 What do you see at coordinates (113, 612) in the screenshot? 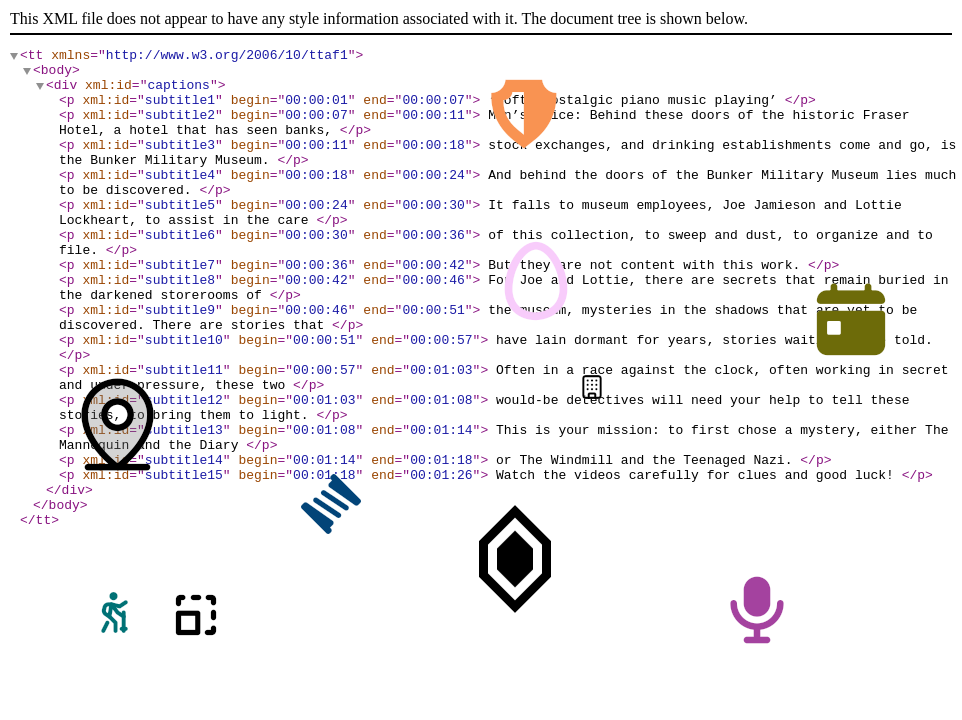
I see `access hiking or trekking activities` at bounding box center [113, 612].